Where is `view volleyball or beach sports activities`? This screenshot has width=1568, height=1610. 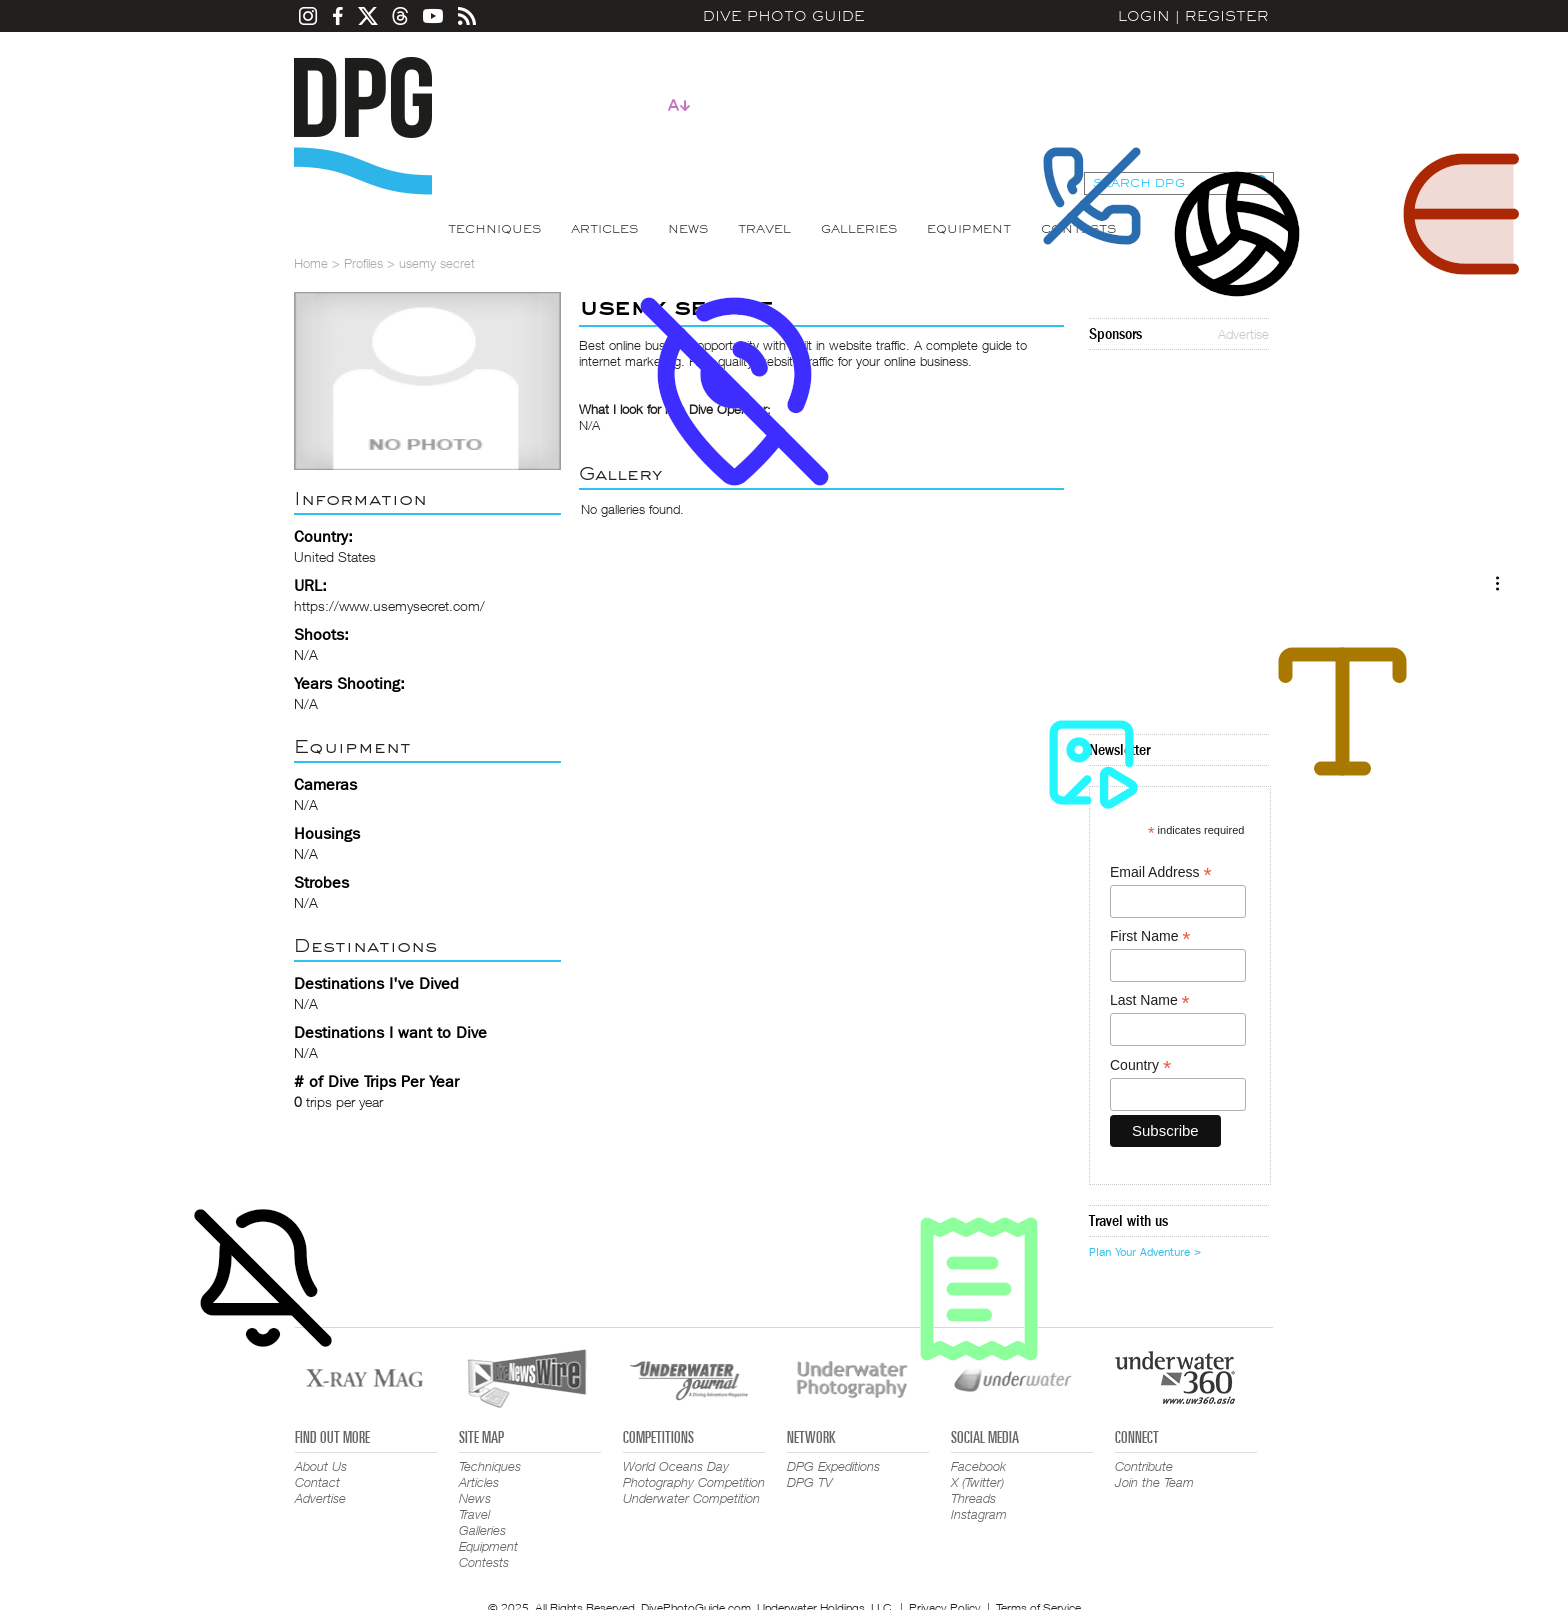 view volleyball or beach sports activities is located at coordinates (1237, 234).